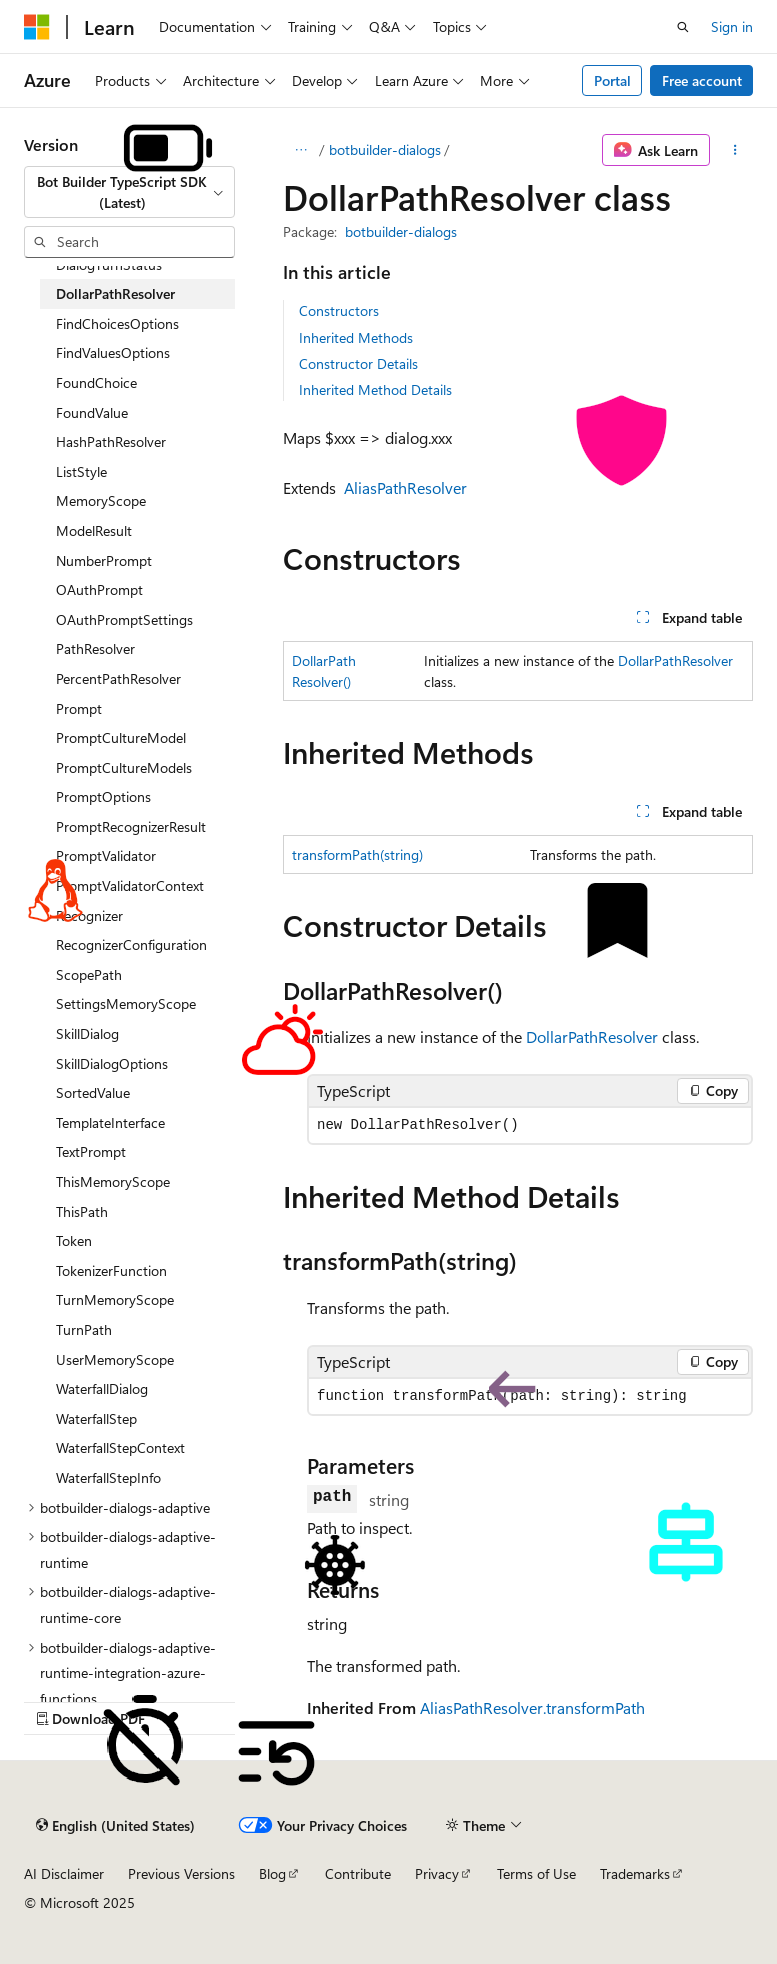 The height and width of the screenshot is (1964, 777). Describe the element at coordinates (686, 1542) in the screenshot. I see `align objects to horizontal center` at that location.